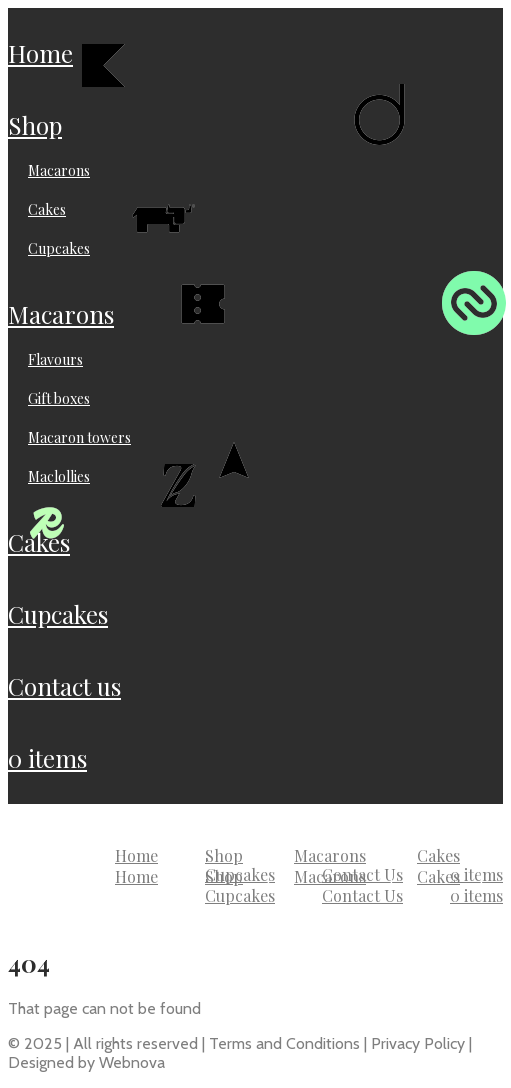 The image size is (511, 1088). What do you see at coordinates (103, 65) in the screenshot?
I see `kotlin programming language logo` at bounding box center [103, 65].